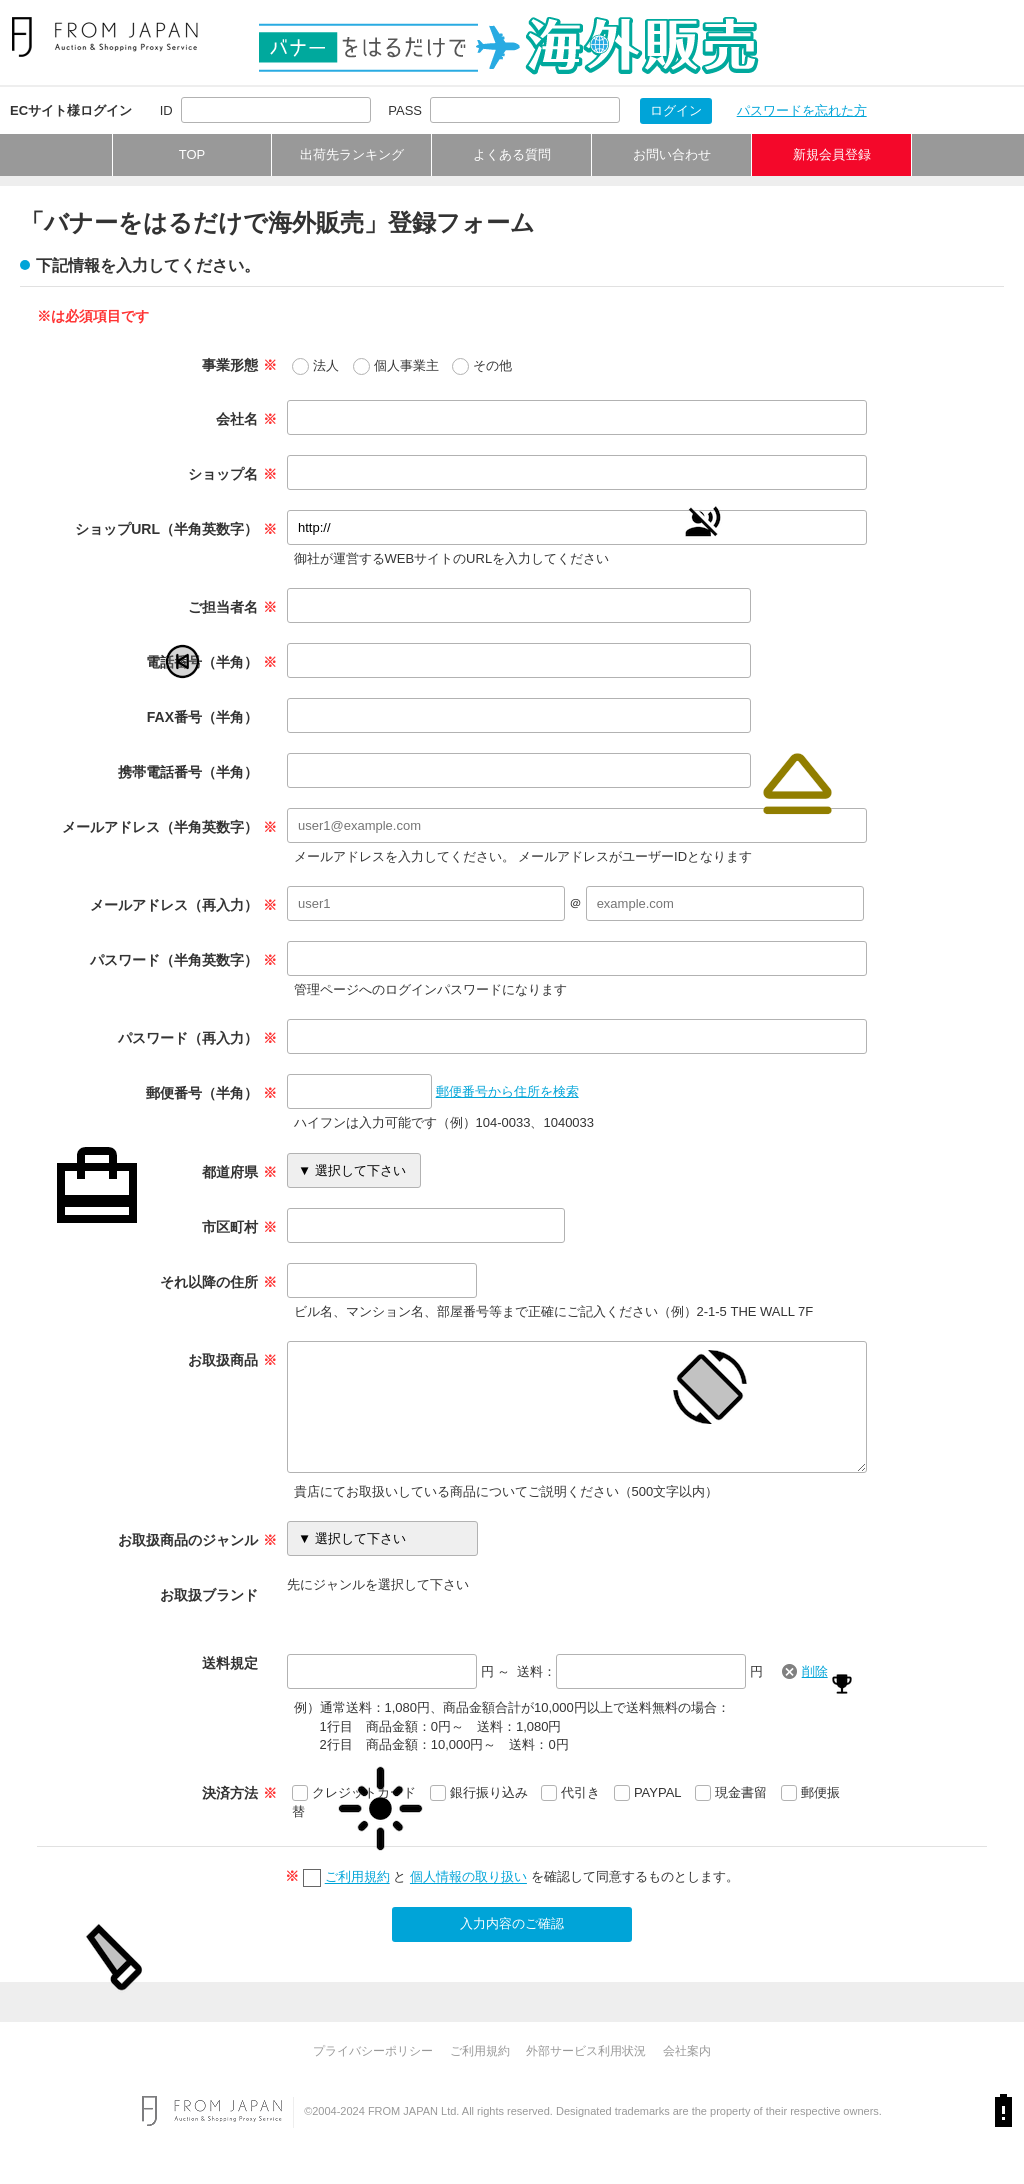  I want to click on access travel documents or itinerary, so click(97, 1187).